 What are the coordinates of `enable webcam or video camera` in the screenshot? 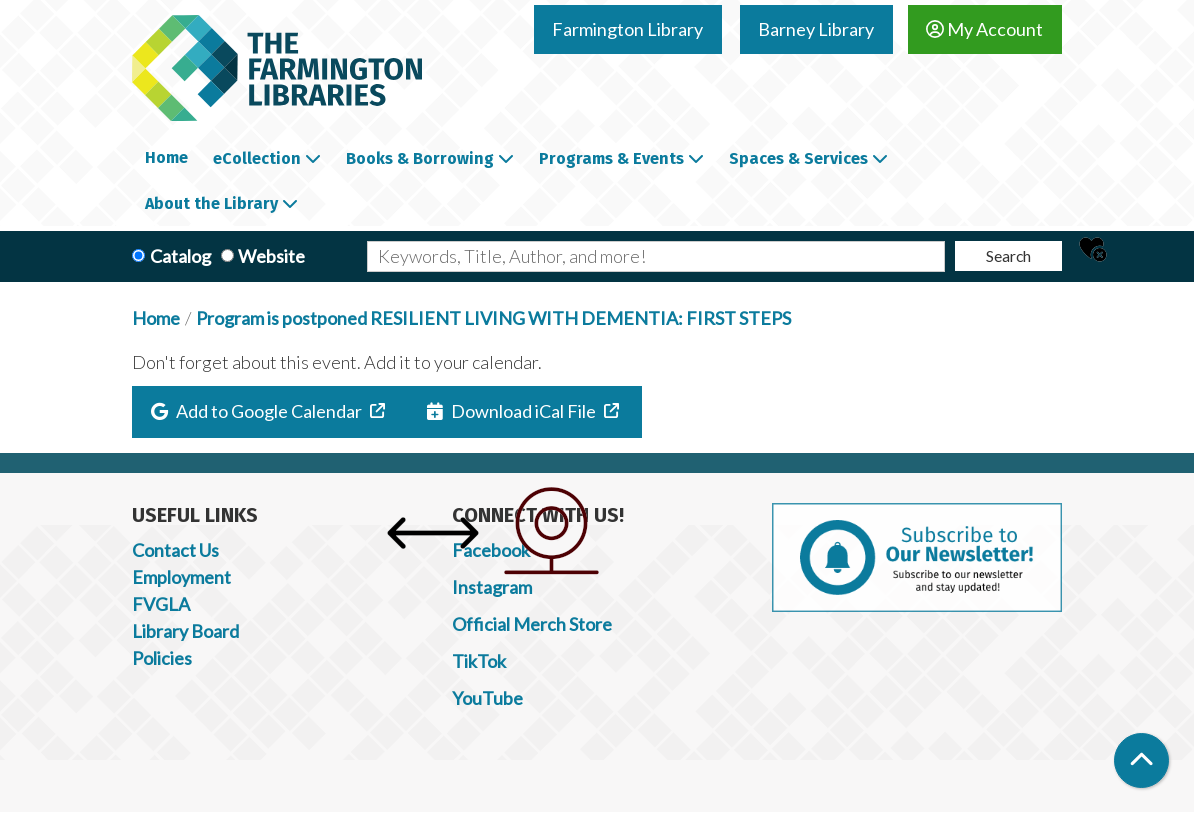 It's located at (551, 534).